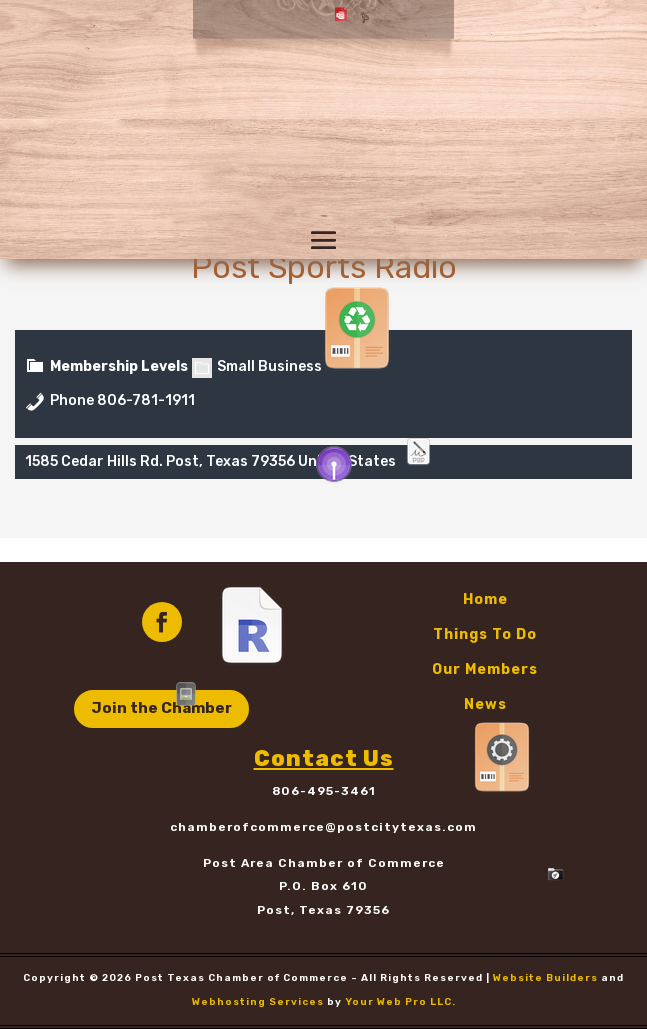 The height and width of the screenshot is (1029, 647). What do you see at coordinates (357, 328) in the screenshot?
I see `system cleanup or package removal in progress` at bounding box center [357, 328].